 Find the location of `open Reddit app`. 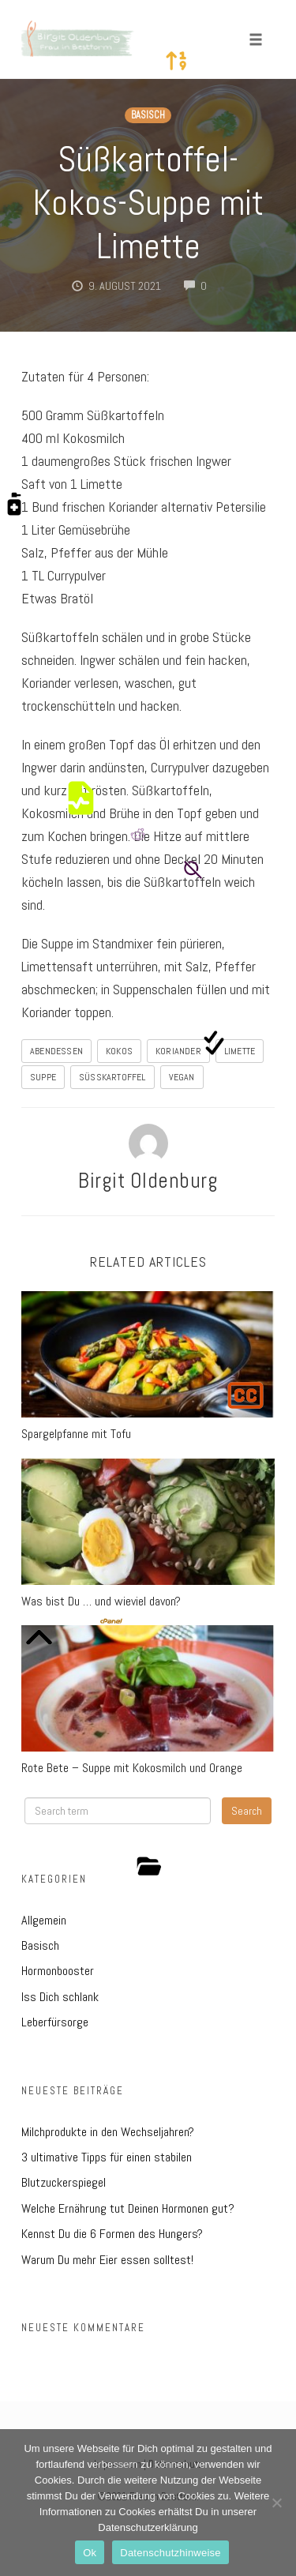

open Reddit app is located at coordinates (137, 834).